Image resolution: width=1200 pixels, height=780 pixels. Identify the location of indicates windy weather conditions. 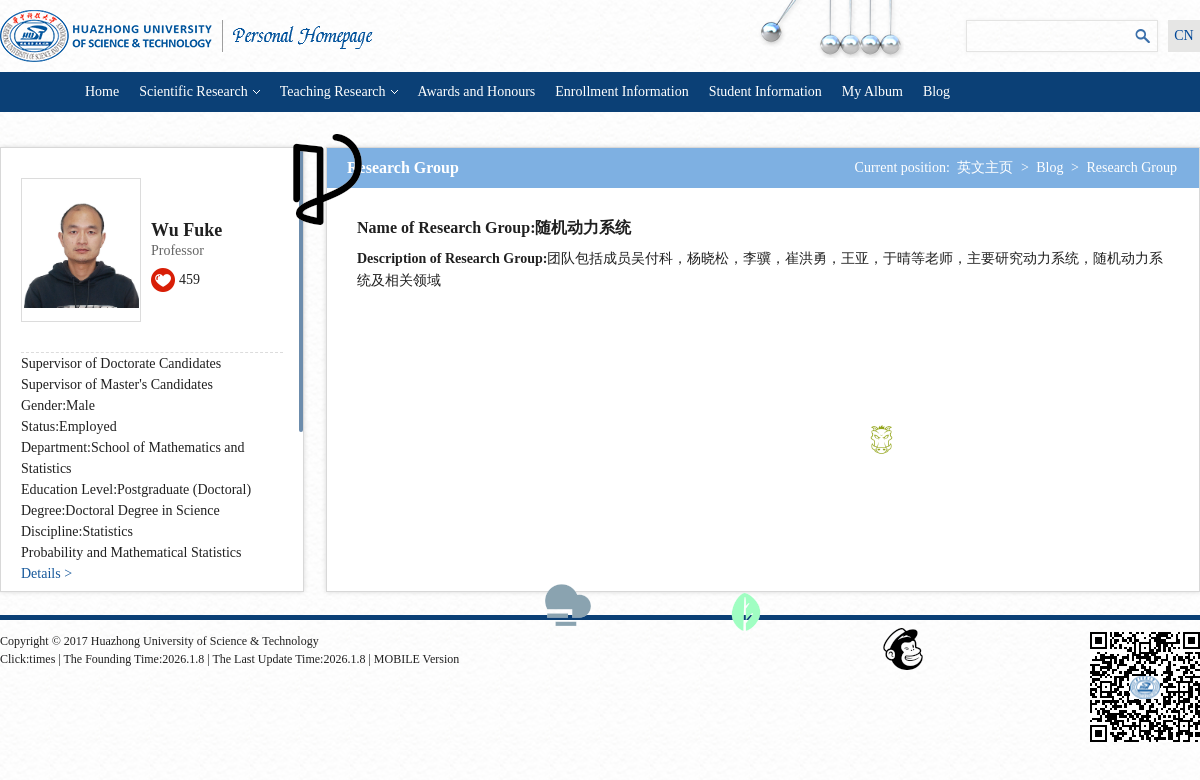
(568, 603).